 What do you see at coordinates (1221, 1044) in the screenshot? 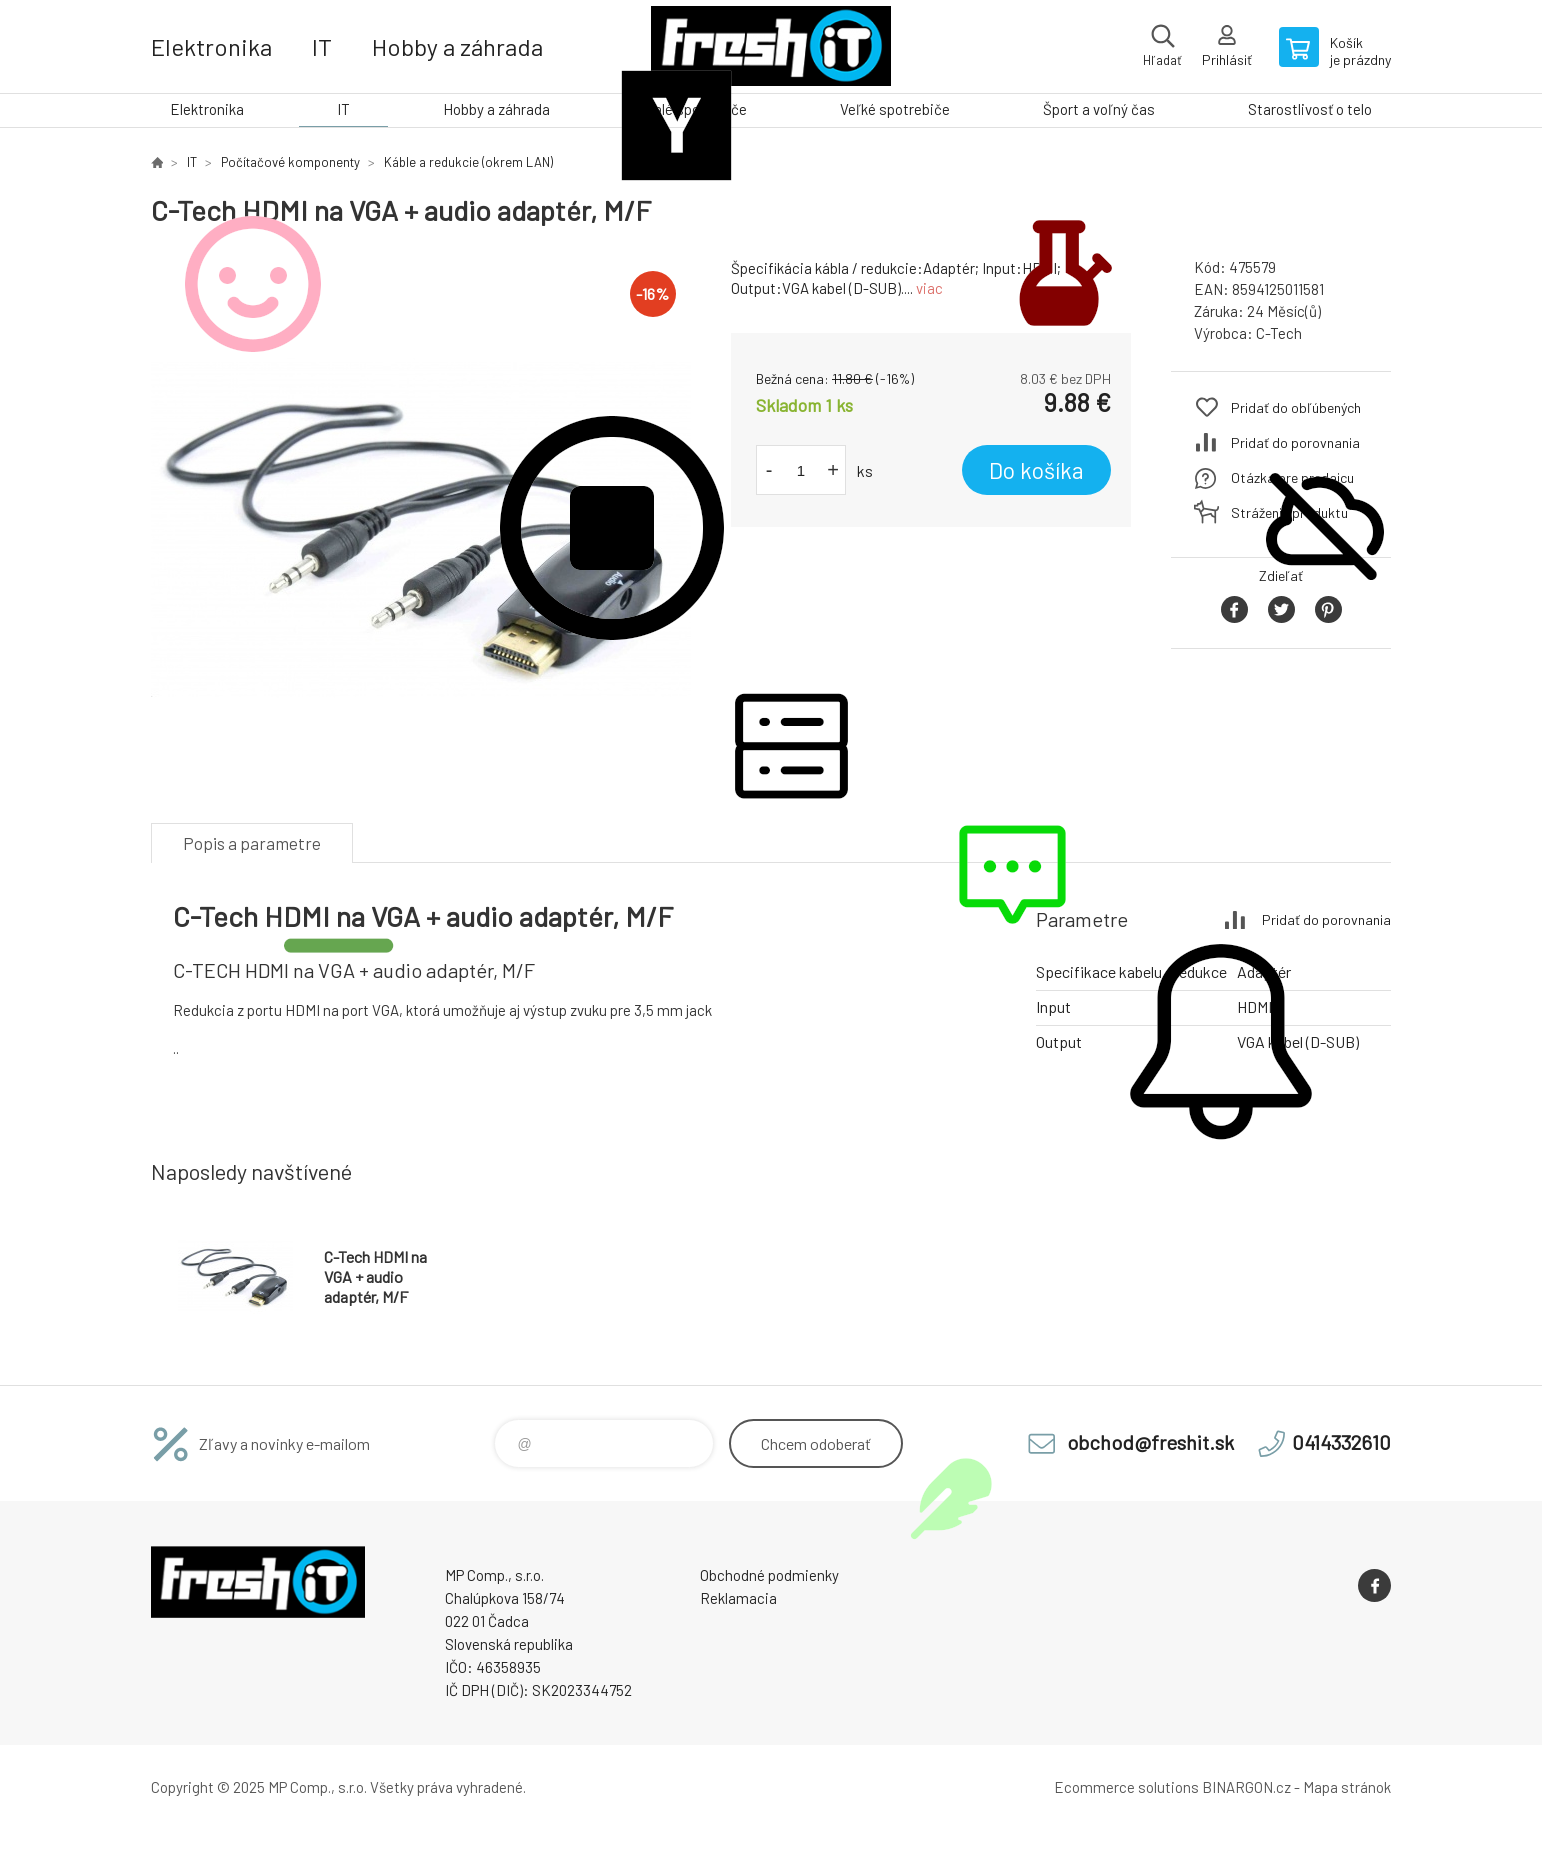
I see `view notifications` at bounding box center [1221, 1044].